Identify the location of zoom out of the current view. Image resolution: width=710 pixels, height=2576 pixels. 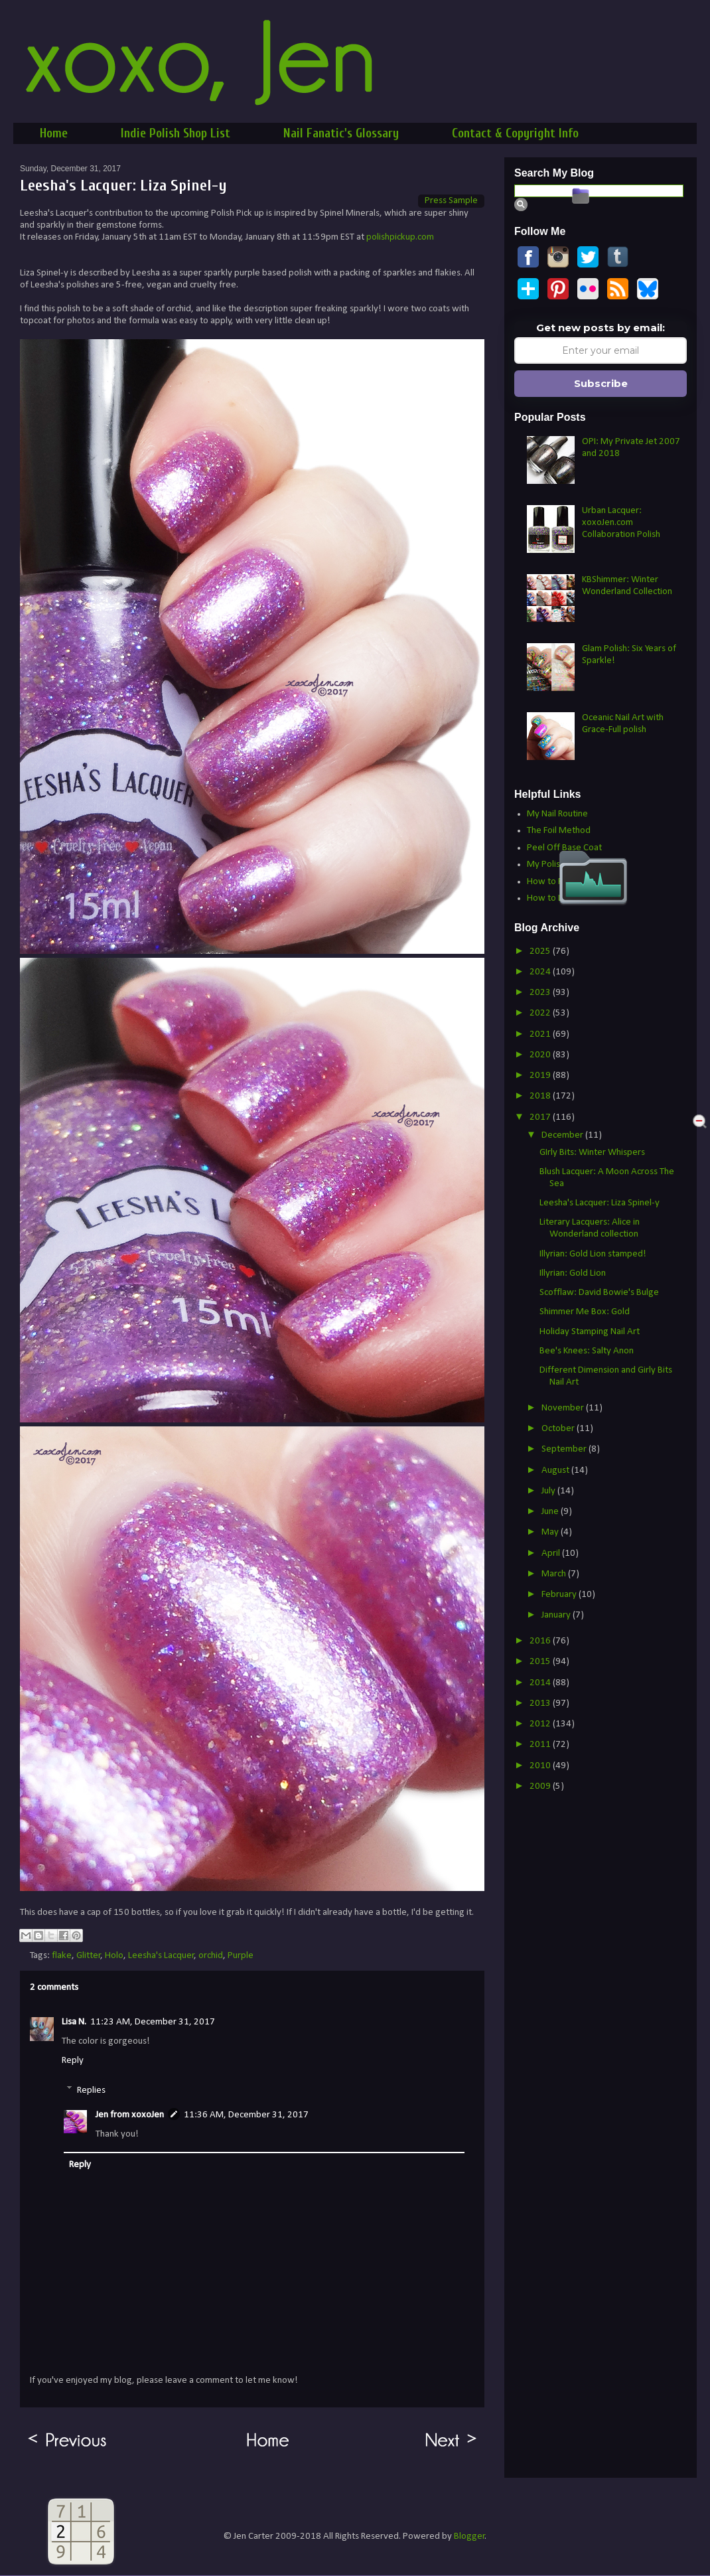
(699, 1121).